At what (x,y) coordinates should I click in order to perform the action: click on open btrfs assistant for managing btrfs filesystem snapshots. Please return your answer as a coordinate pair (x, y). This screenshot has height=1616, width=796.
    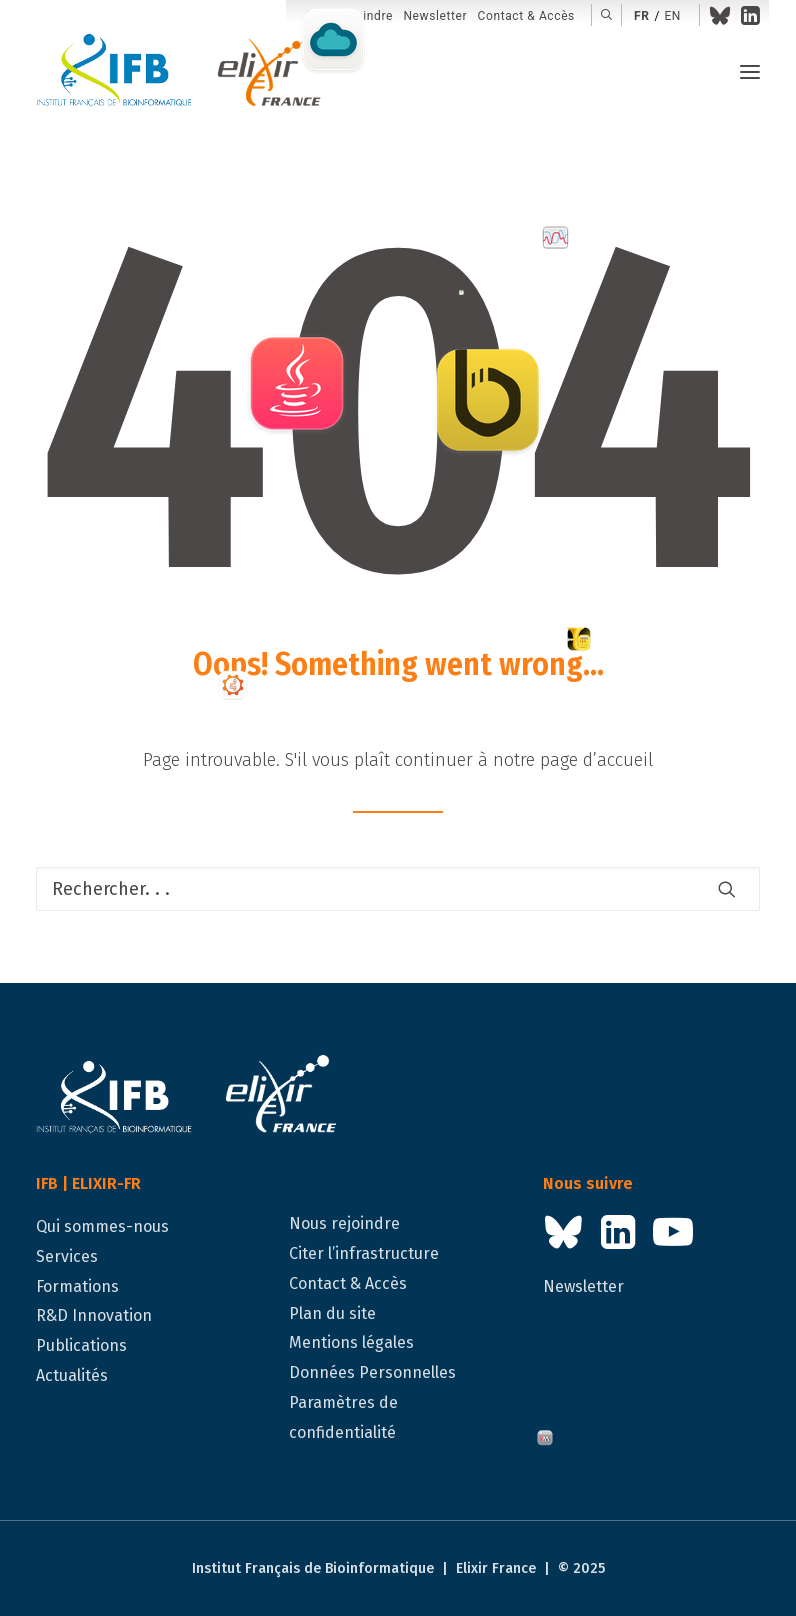
    Looking at the image, I should click on (233, 685).